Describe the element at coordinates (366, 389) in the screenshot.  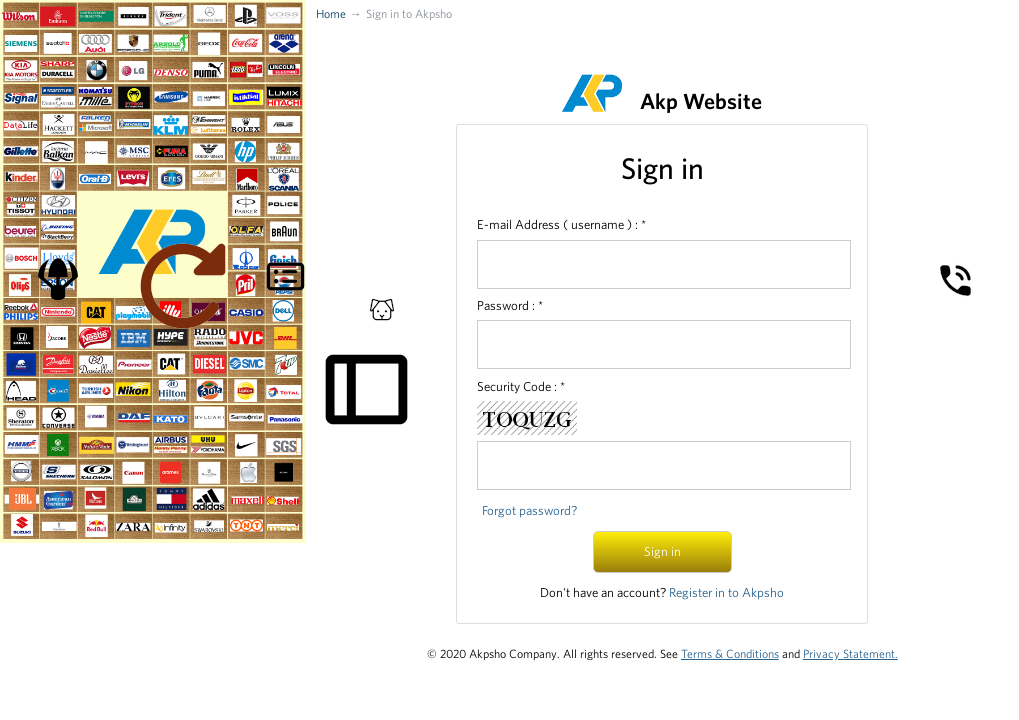
I see `toggle sidebar panel visibility` at that location.